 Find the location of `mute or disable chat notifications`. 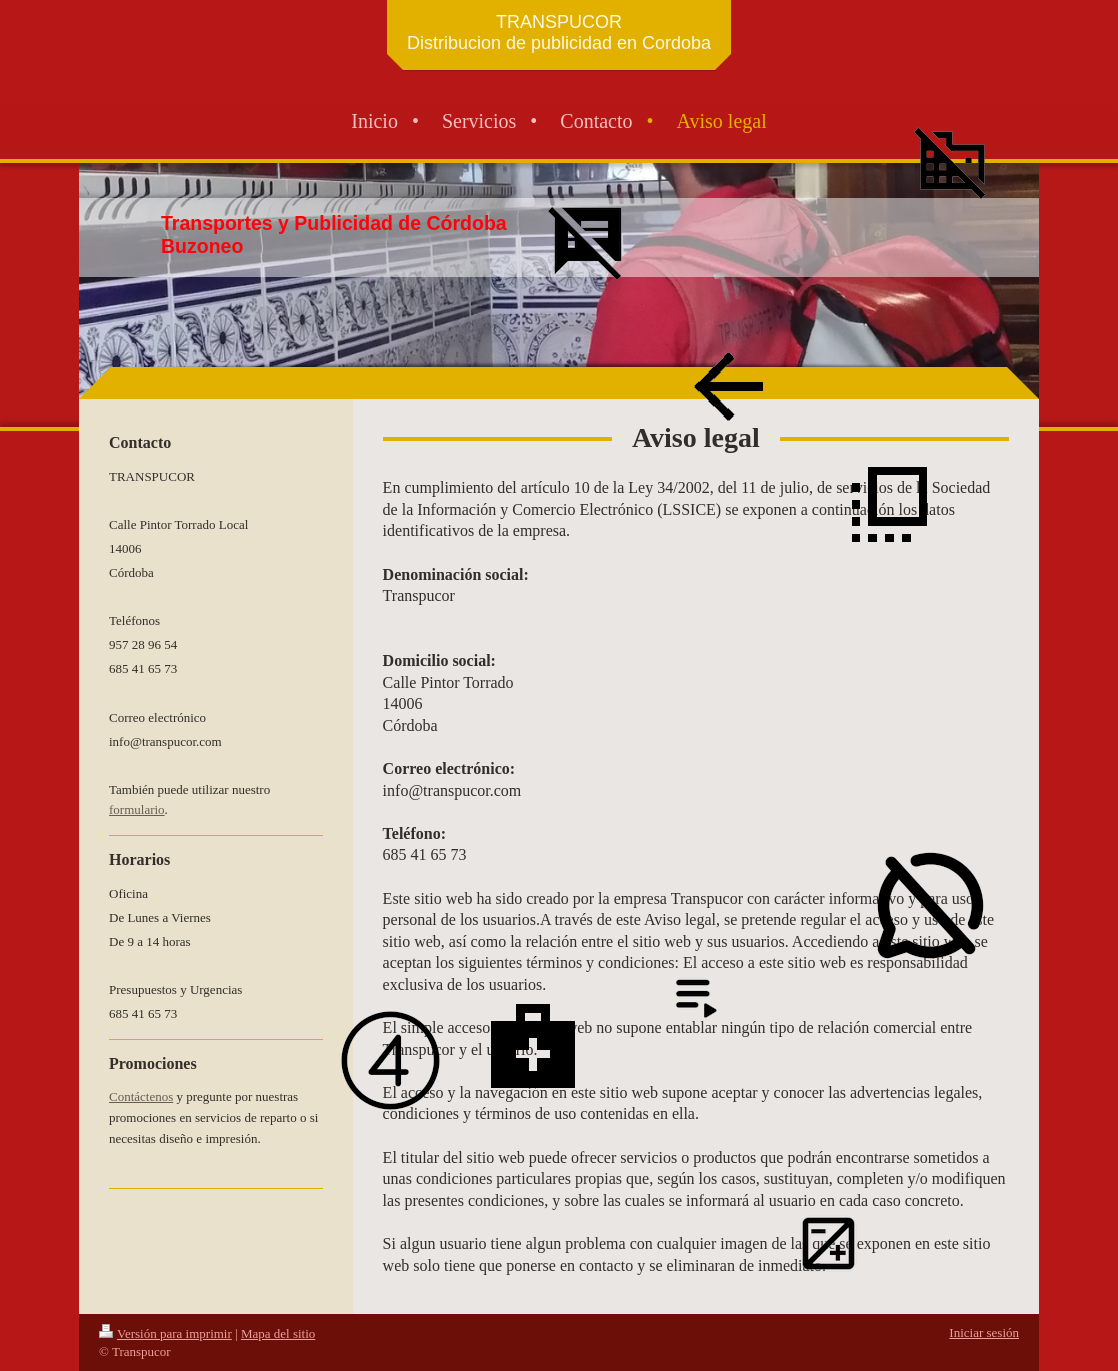

mute or disable chat notifications is located at coordinates (930, 905).